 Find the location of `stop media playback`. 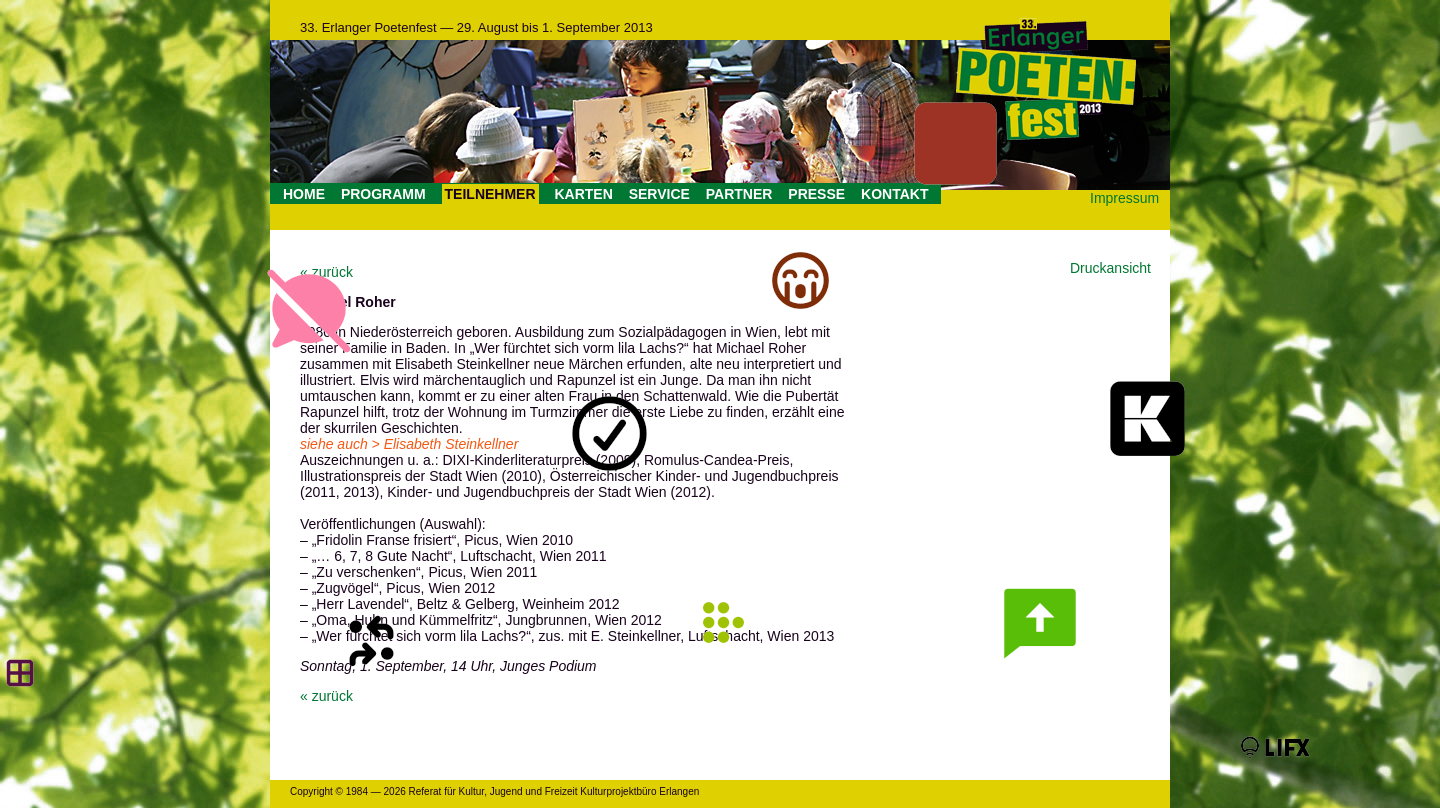

stop media playback is located at coordinates (955, 143).